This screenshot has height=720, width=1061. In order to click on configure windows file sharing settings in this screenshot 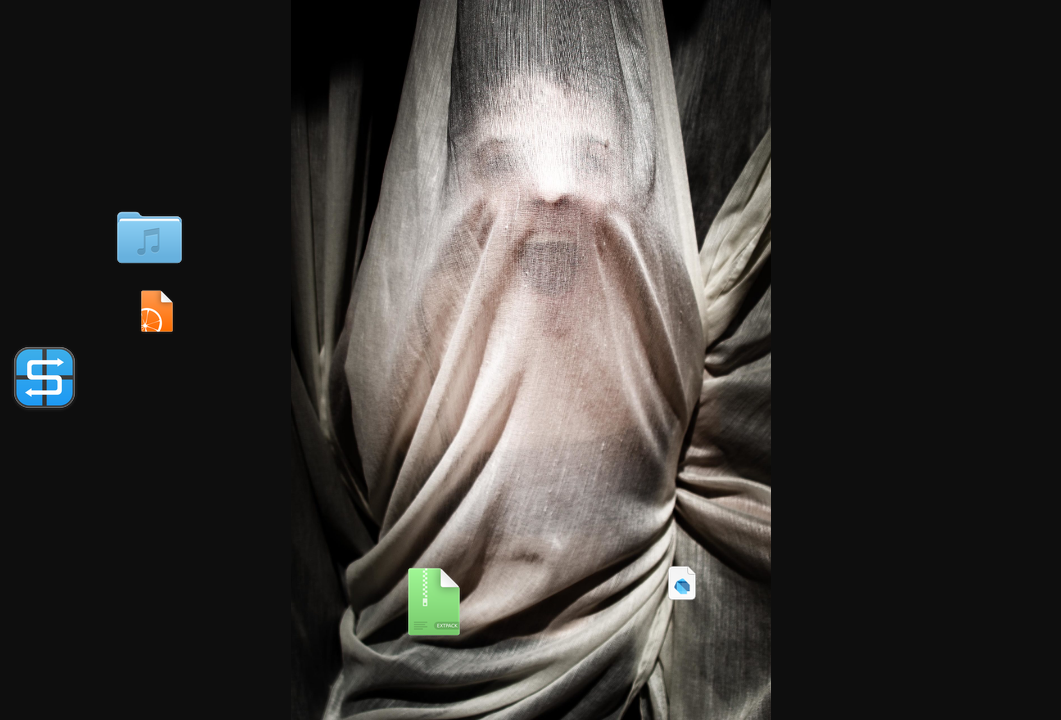, I will do `click(44, 378)`.